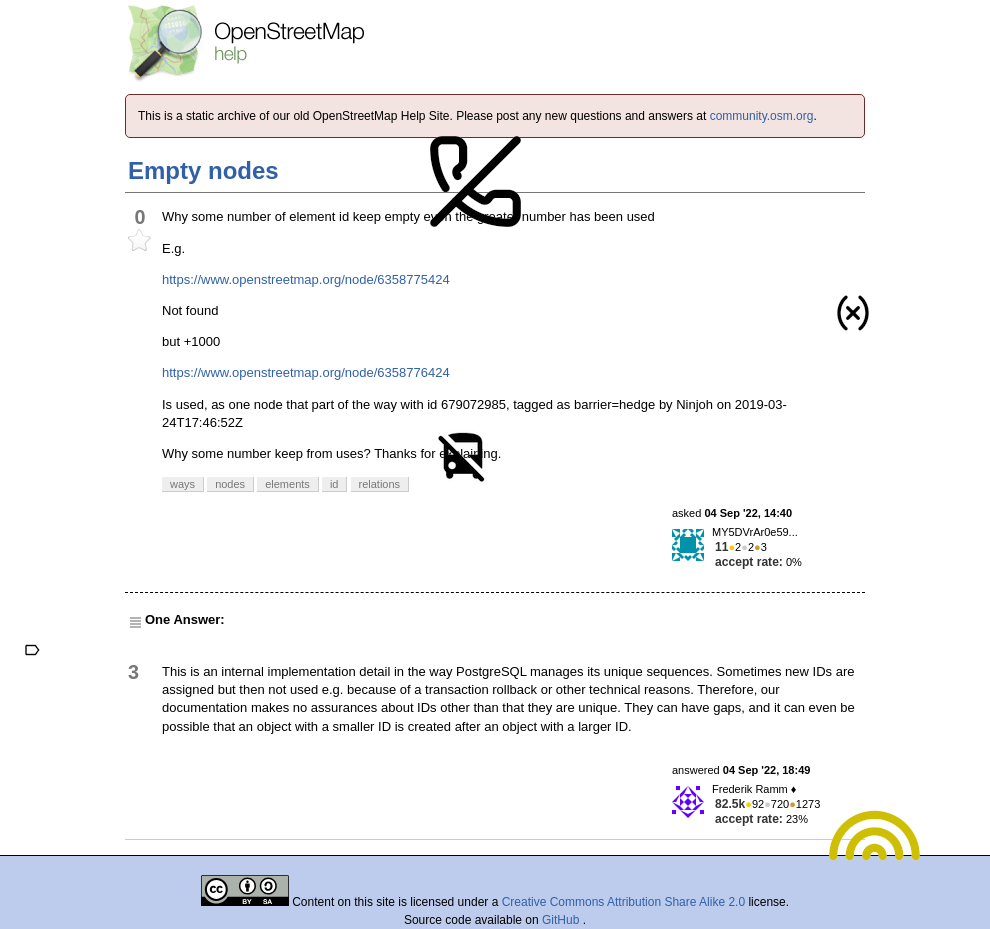 This screenshot has height=929, width=990. I want to click on mute or disable phone calls, so click(475, 181).